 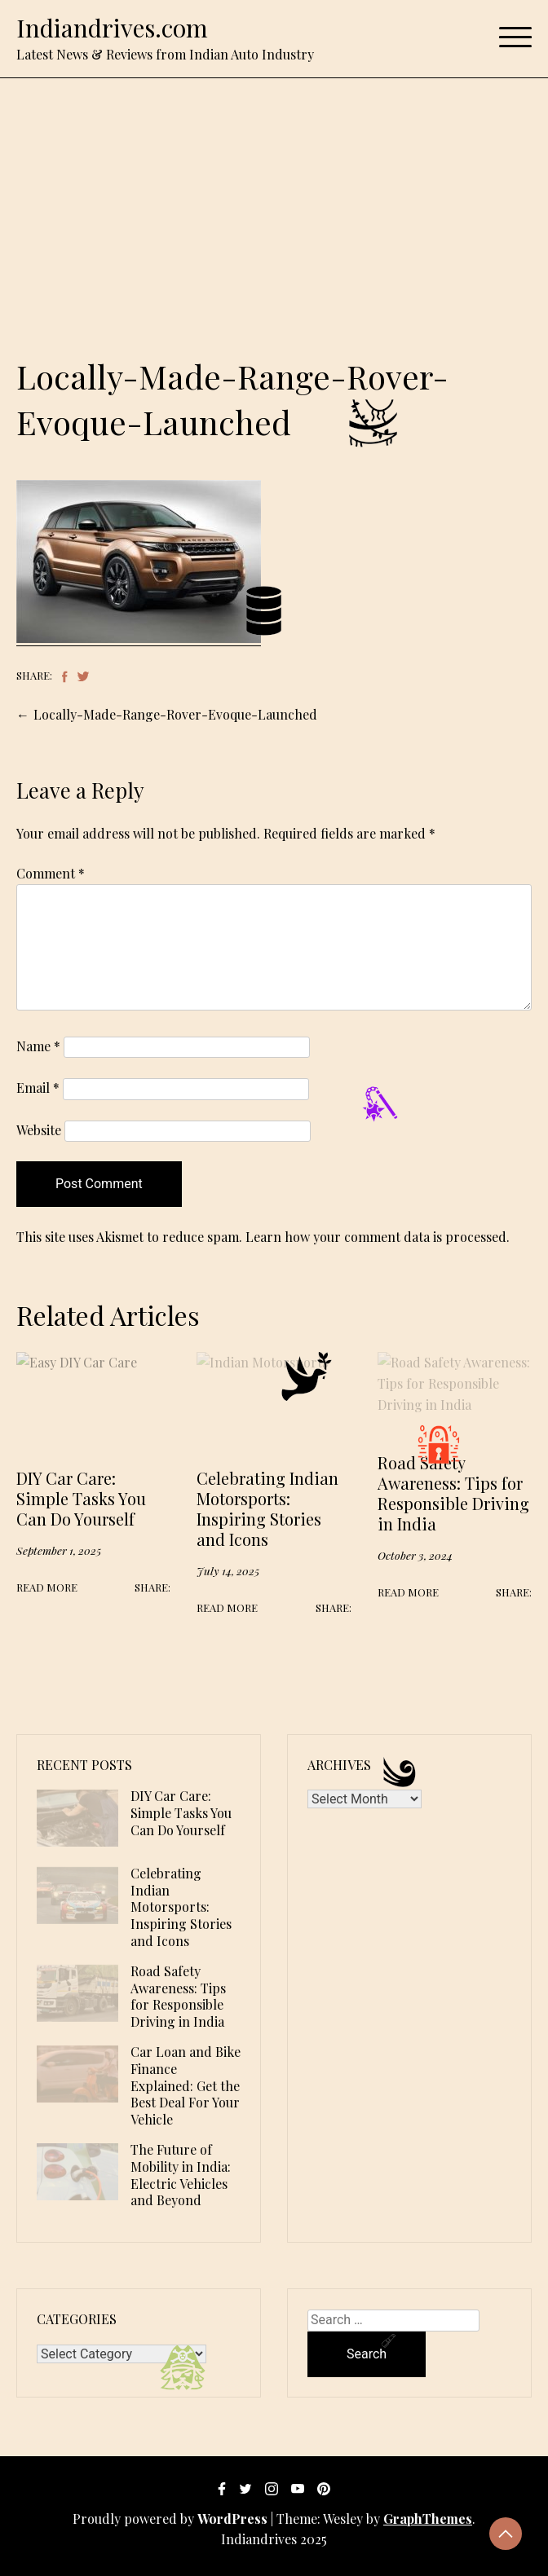 What do you see at coordinates (263, 610) in the screenshot?
I see `access database storage` at bounding box center [263, 610].